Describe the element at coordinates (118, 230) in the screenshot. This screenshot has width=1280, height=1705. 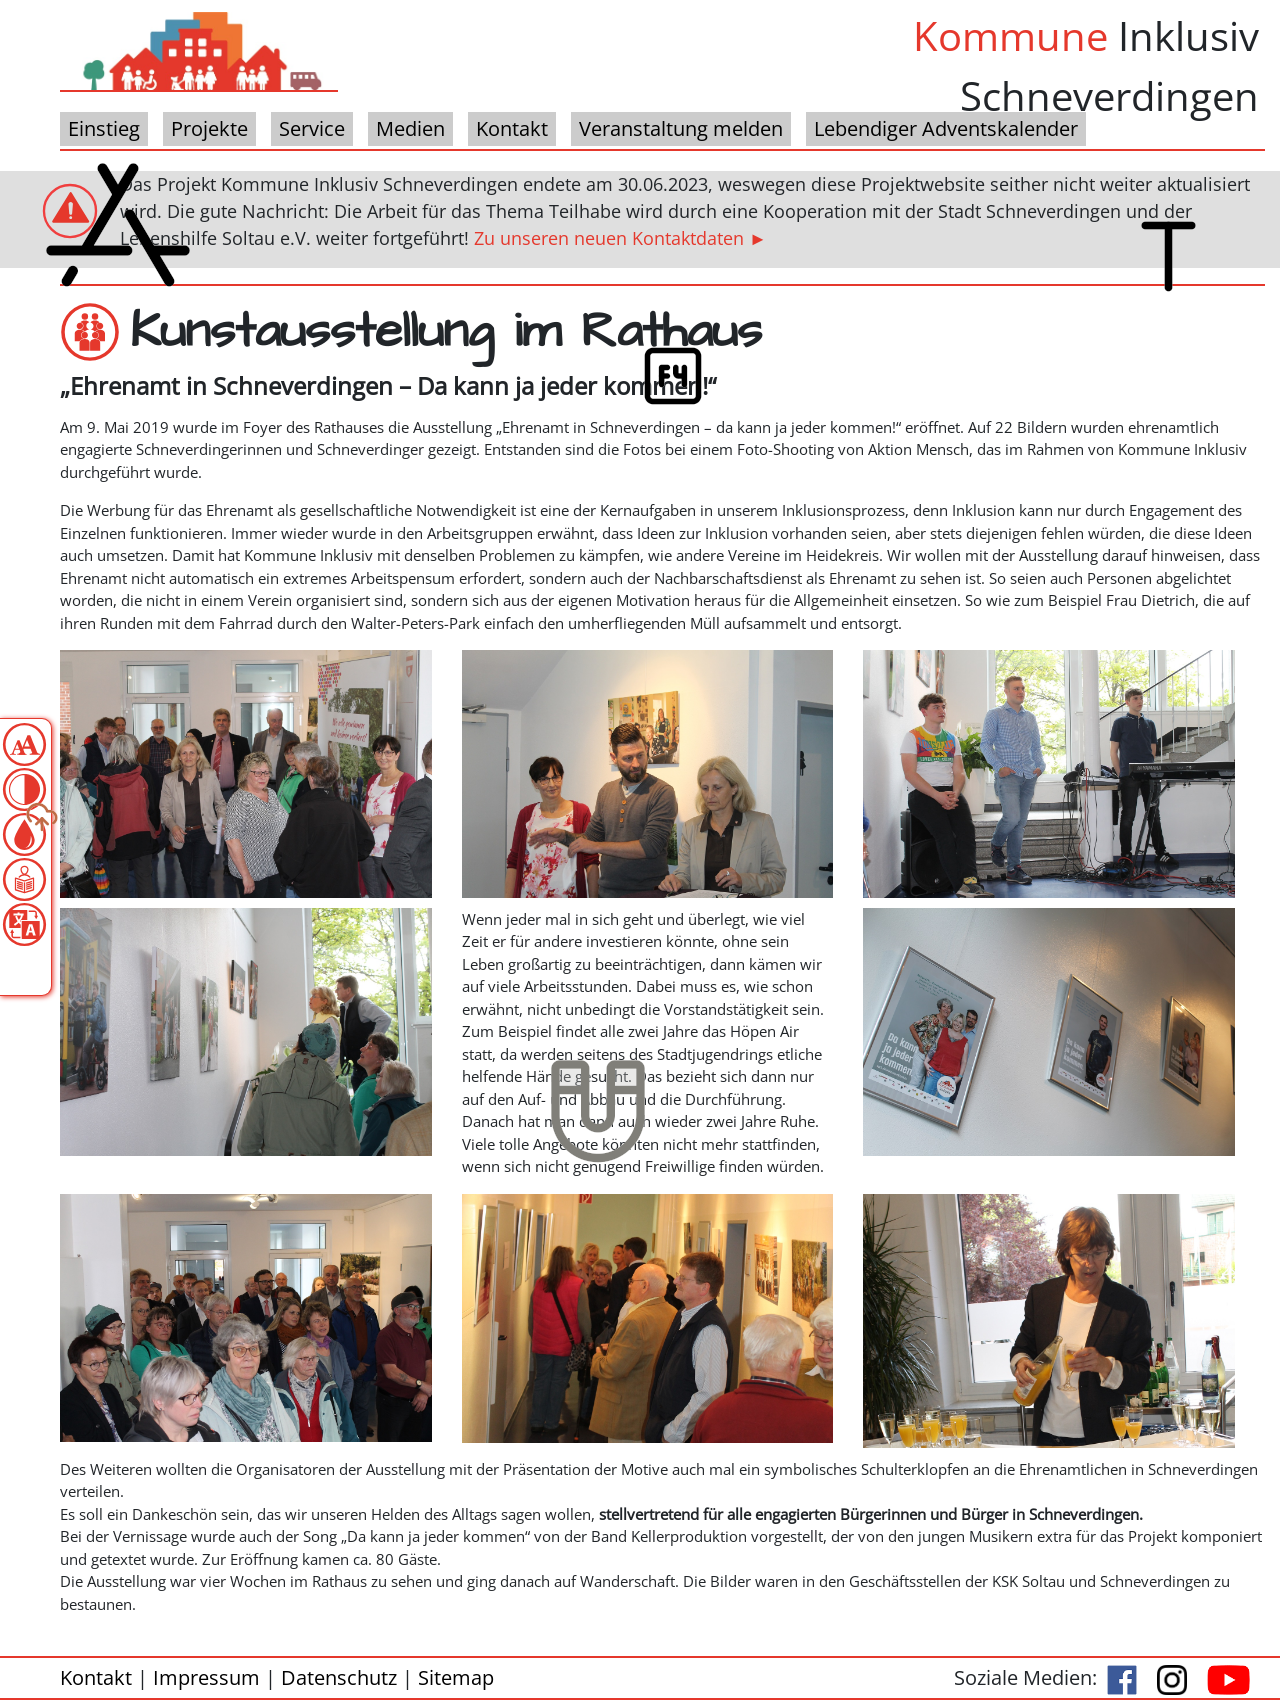
I see `open the app store` at that location.